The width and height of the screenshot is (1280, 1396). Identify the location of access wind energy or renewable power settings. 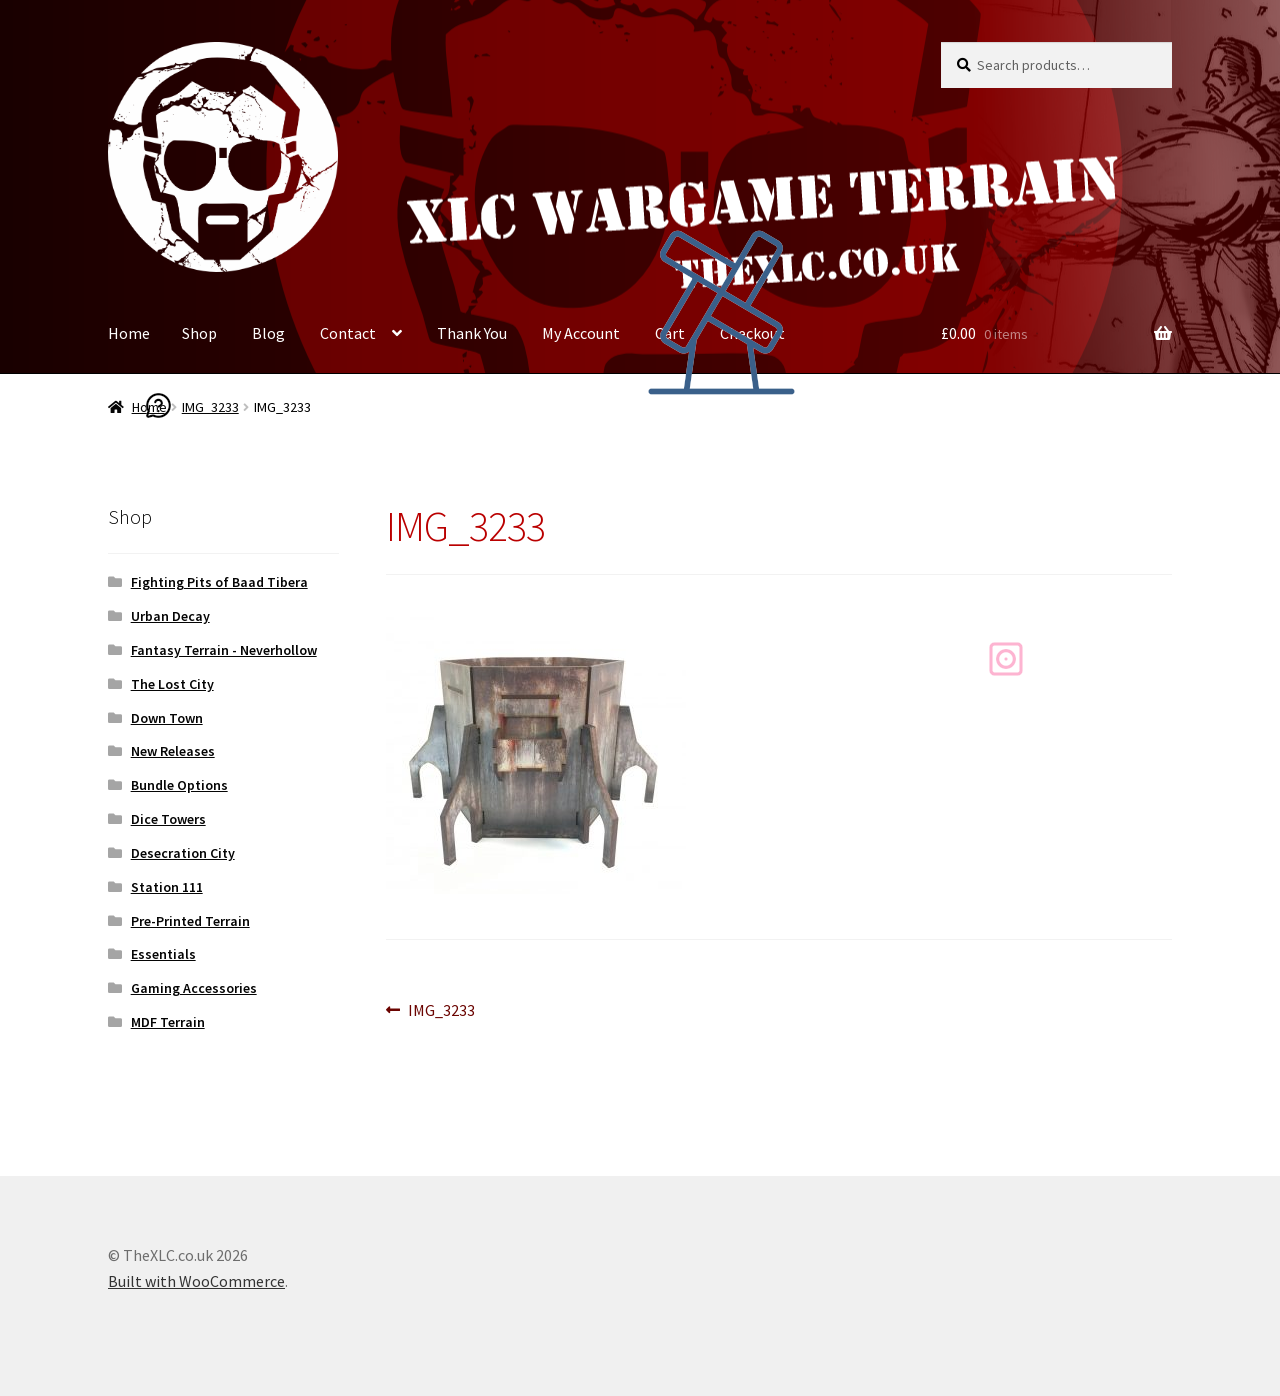
(721, 315).